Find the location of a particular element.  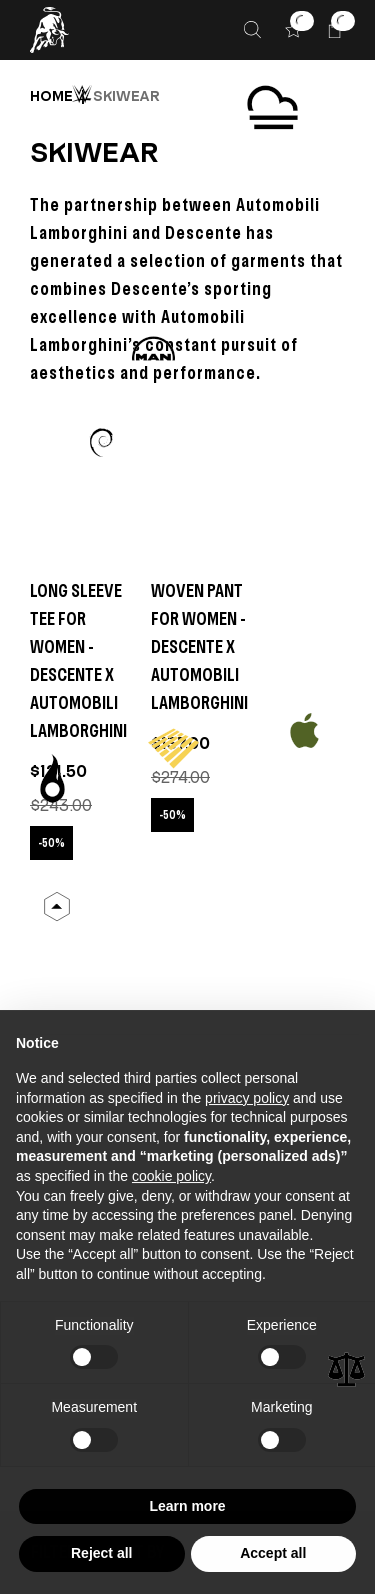

apple brand or product indicator is located at coordinates (304, 730).